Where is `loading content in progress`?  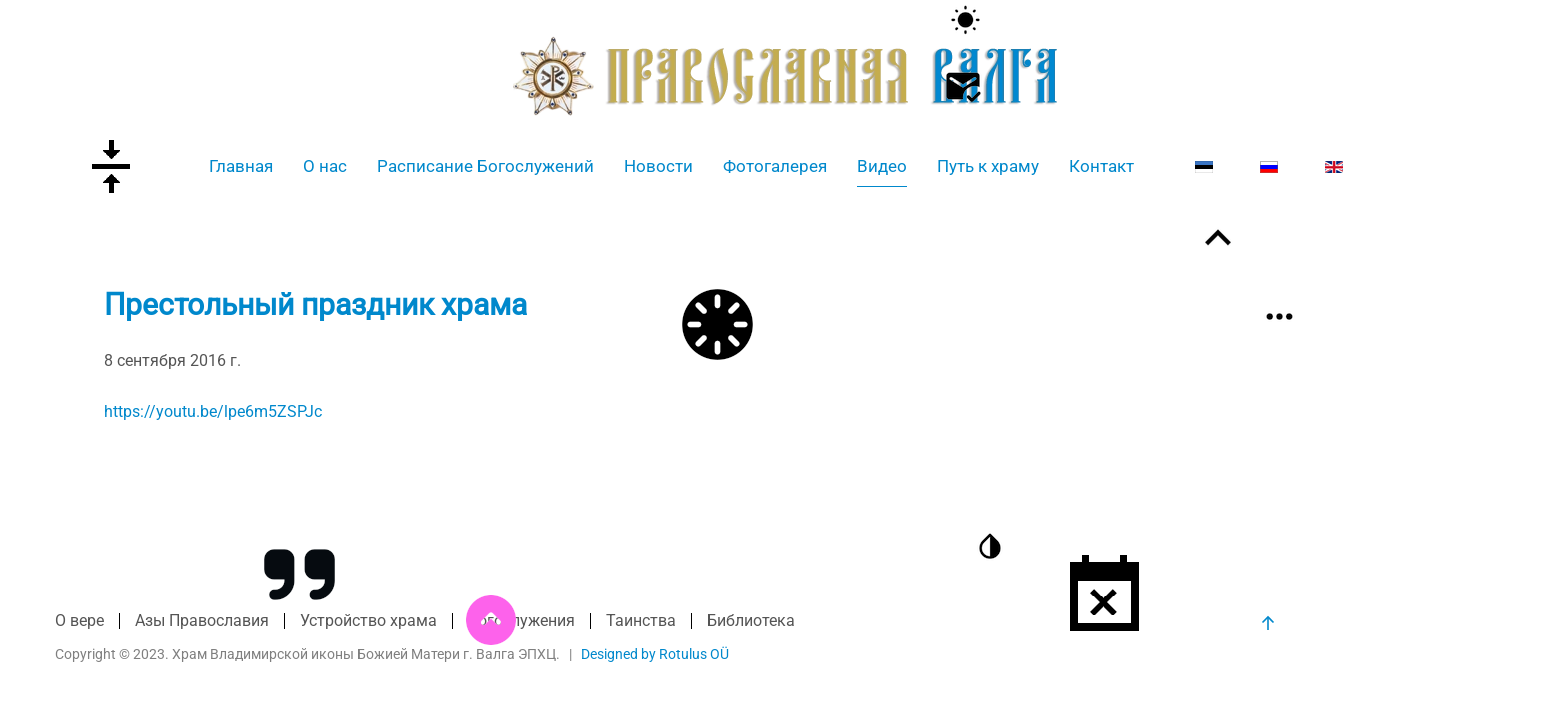 loading content in progress is located at coordinates (717, 324).